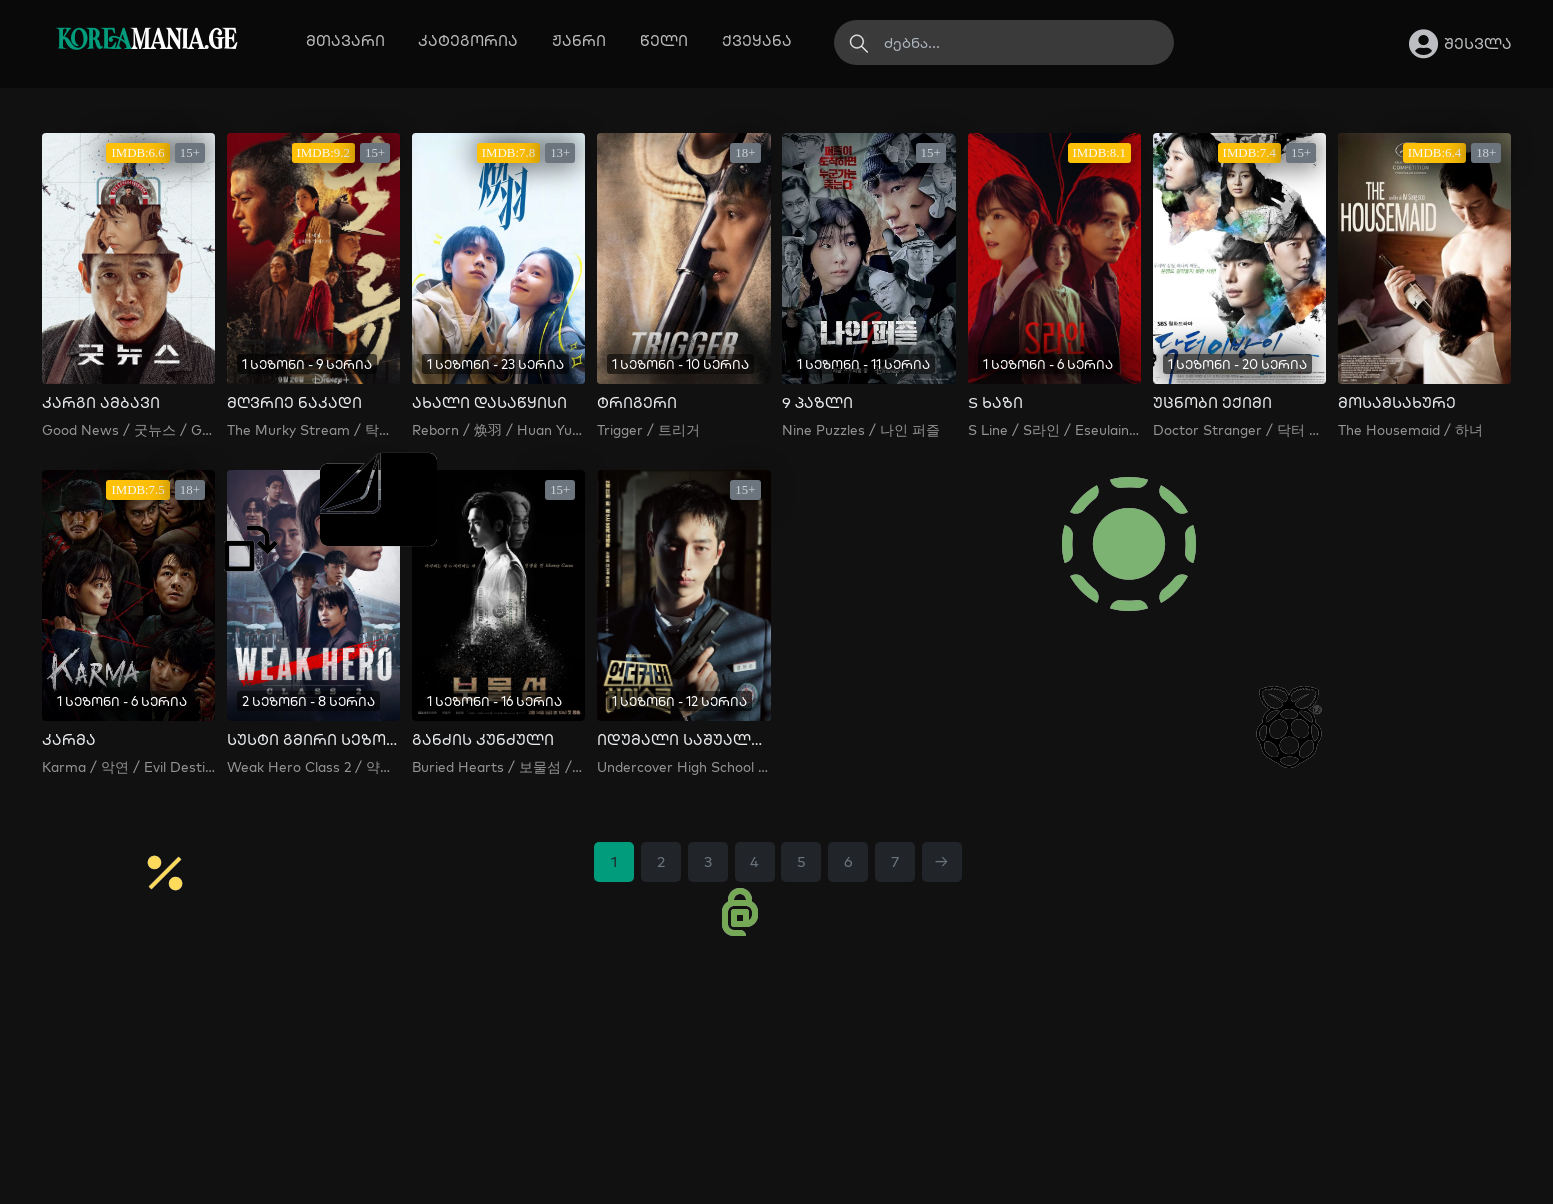  I want to click on Raspberry Pi brand logo, so click(1289, 727).